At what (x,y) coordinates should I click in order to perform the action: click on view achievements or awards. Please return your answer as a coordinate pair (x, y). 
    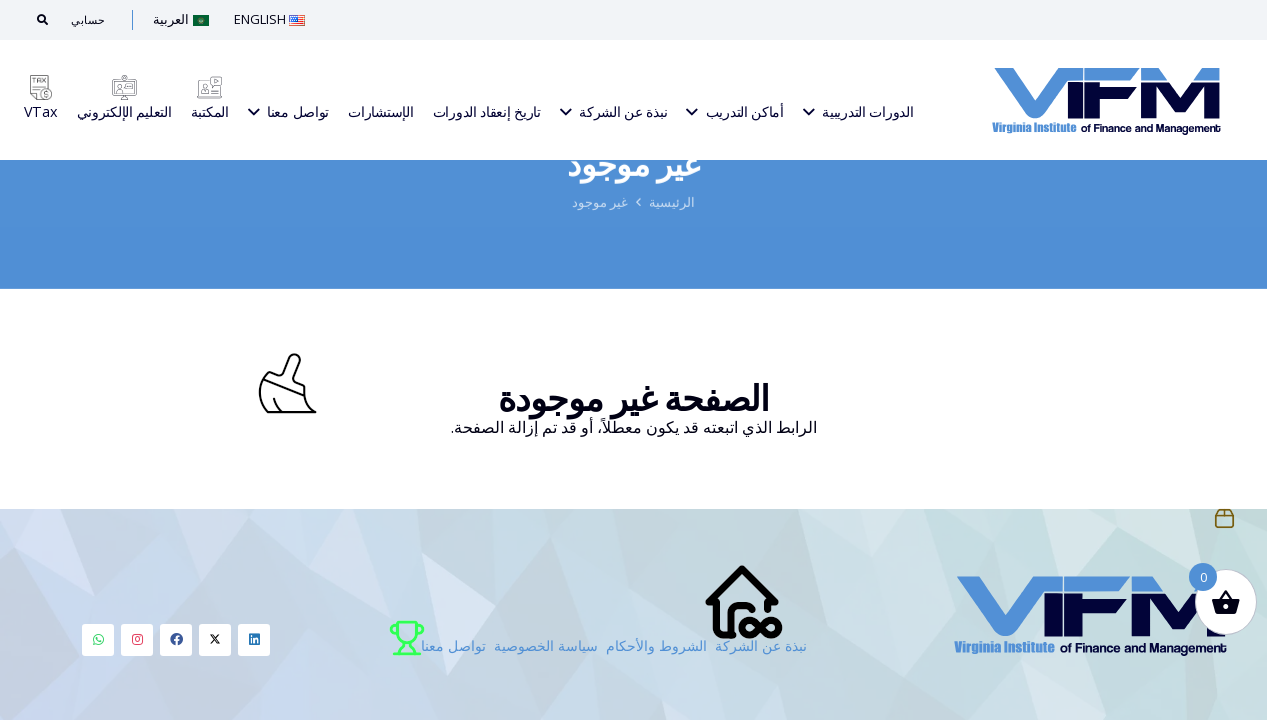
    Looking at the image, I should click on (407, 638).